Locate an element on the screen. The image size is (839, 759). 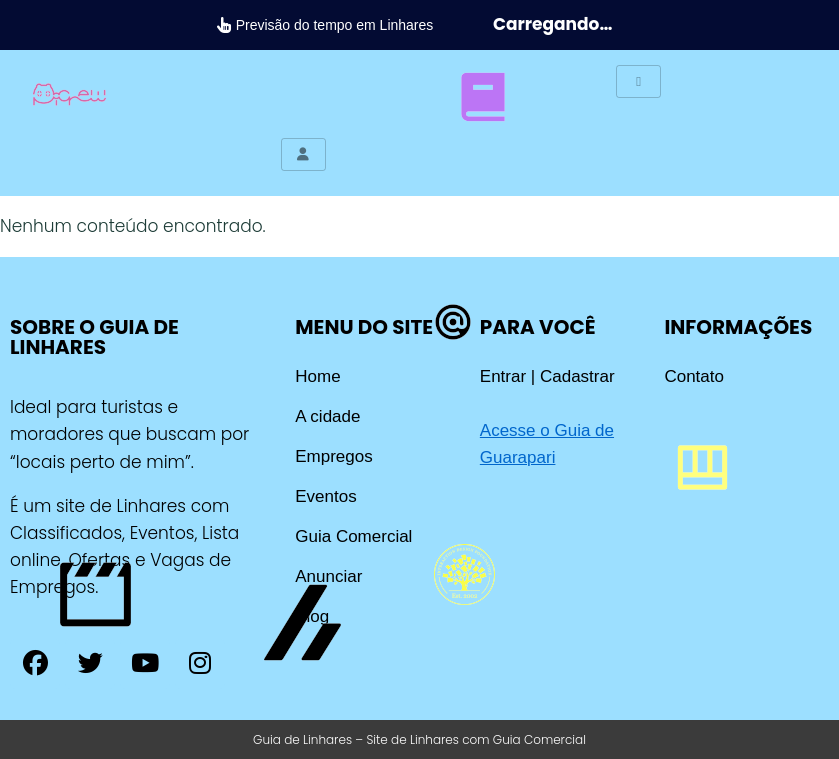
compose a new email is located at coordinates (453, 322).